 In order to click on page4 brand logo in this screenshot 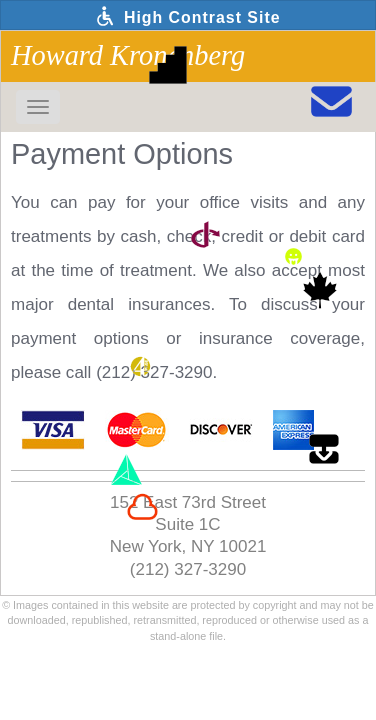, I will do `click(140, 366)`.